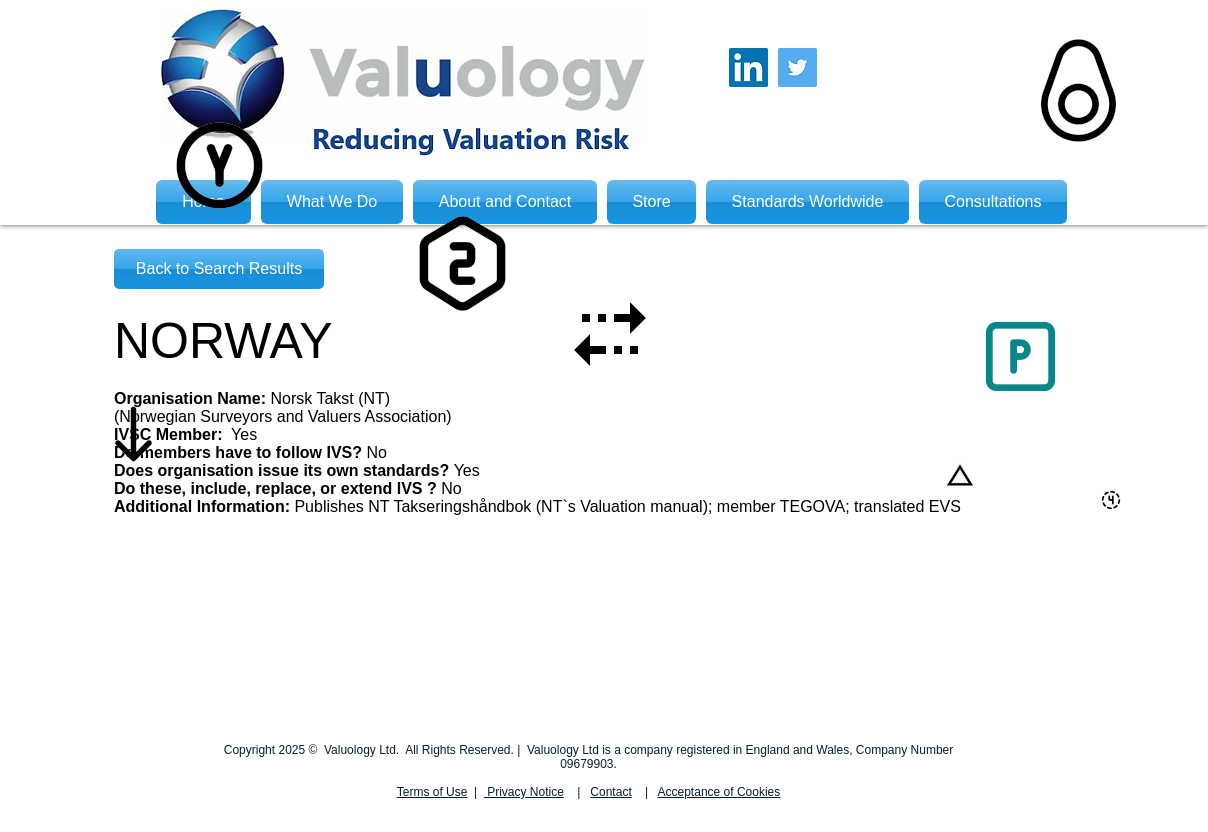 Image resolution: width=1208 pixels, height=832 pixels. Describe the element at coordinates (1111, 500) in the screenshot. I see `step 4 in a multi-step process` at that location.